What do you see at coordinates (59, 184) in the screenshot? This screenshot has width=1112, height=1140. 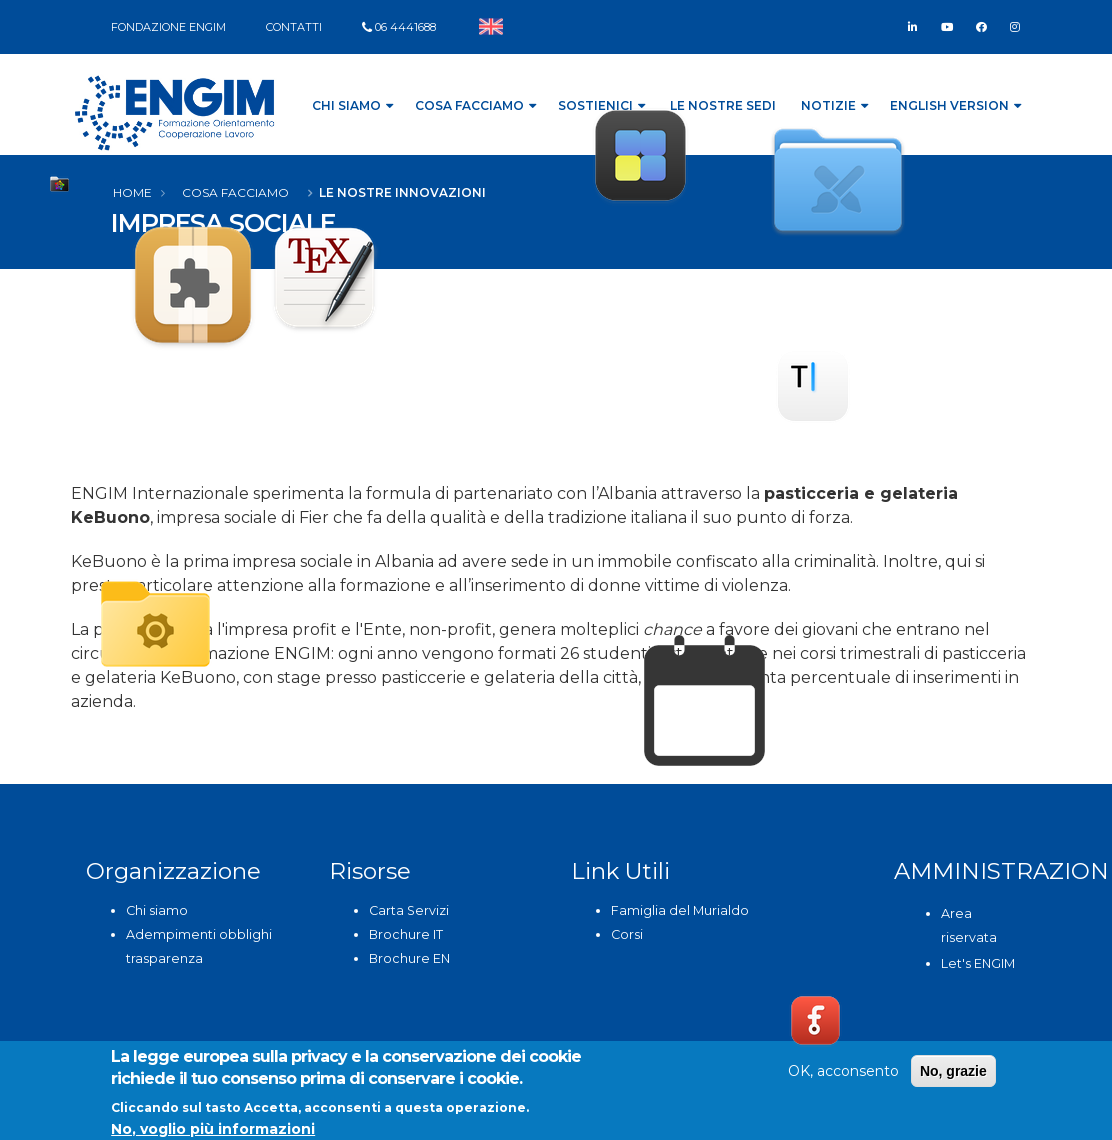 I see `open fediverse-related files and content` at bounding box center [59, 184].